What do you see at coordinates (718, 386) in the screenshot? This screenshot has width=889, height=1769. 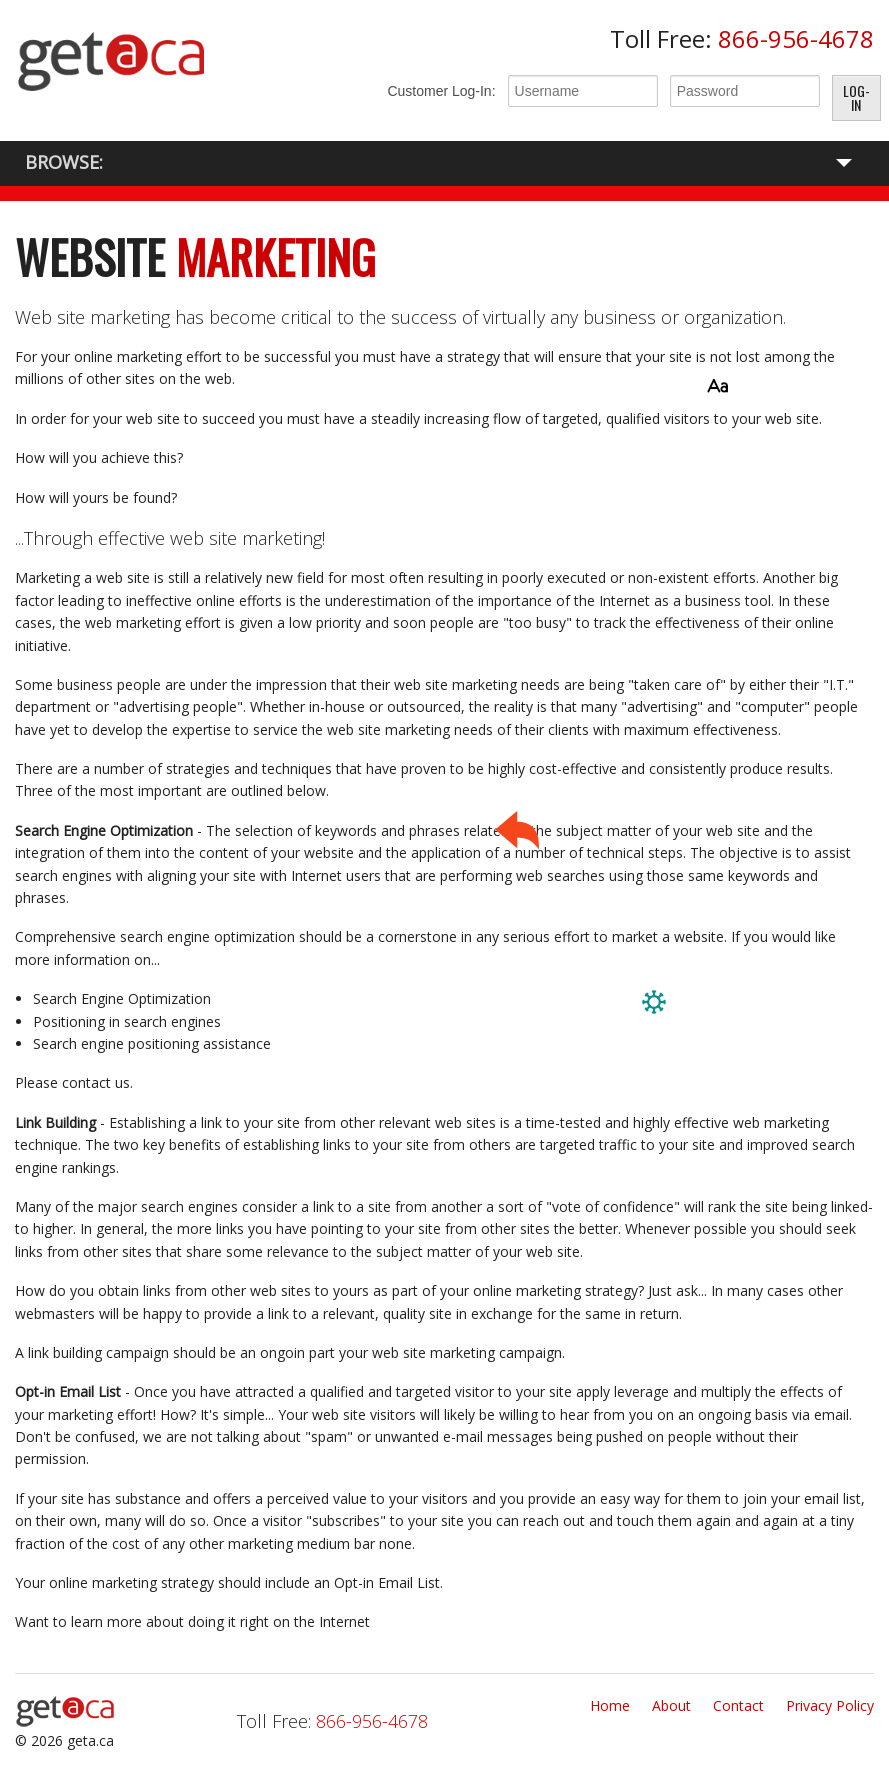 I see `change font or text settings` at bounding box center [718, 386].